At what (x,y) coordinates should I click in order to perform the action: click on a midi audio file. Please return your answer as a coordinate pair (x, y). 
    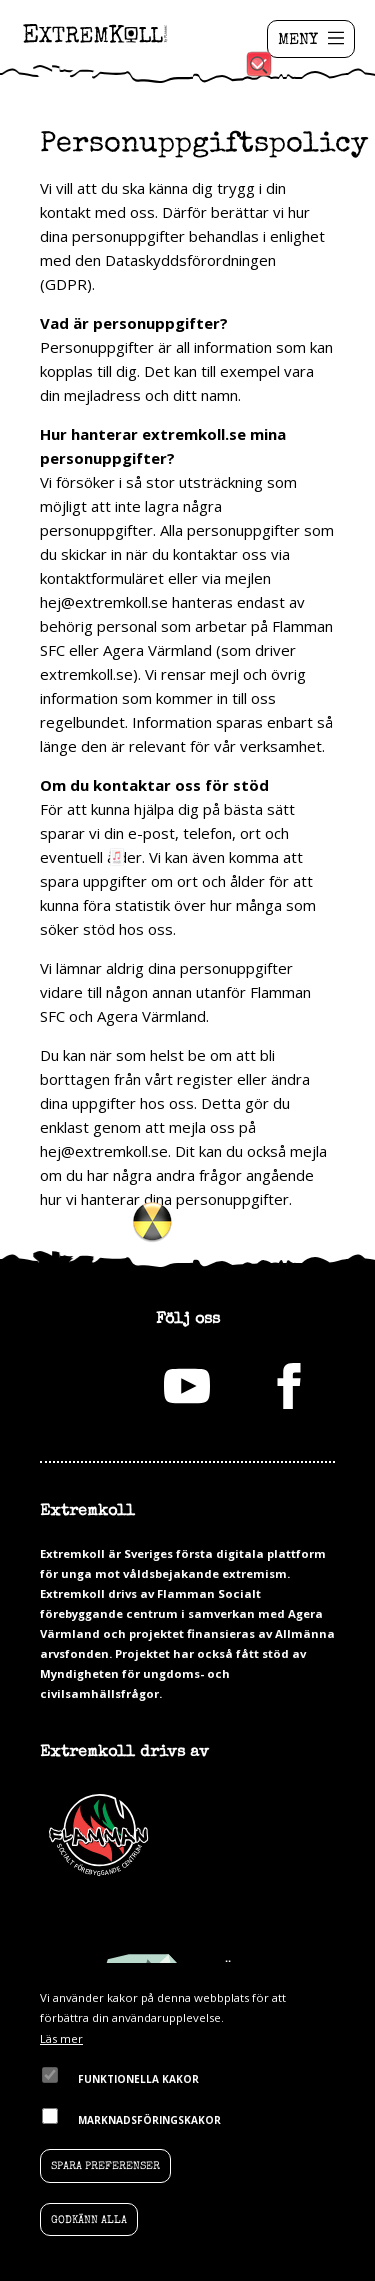
    Looking at the image, I should click on (117, 857).